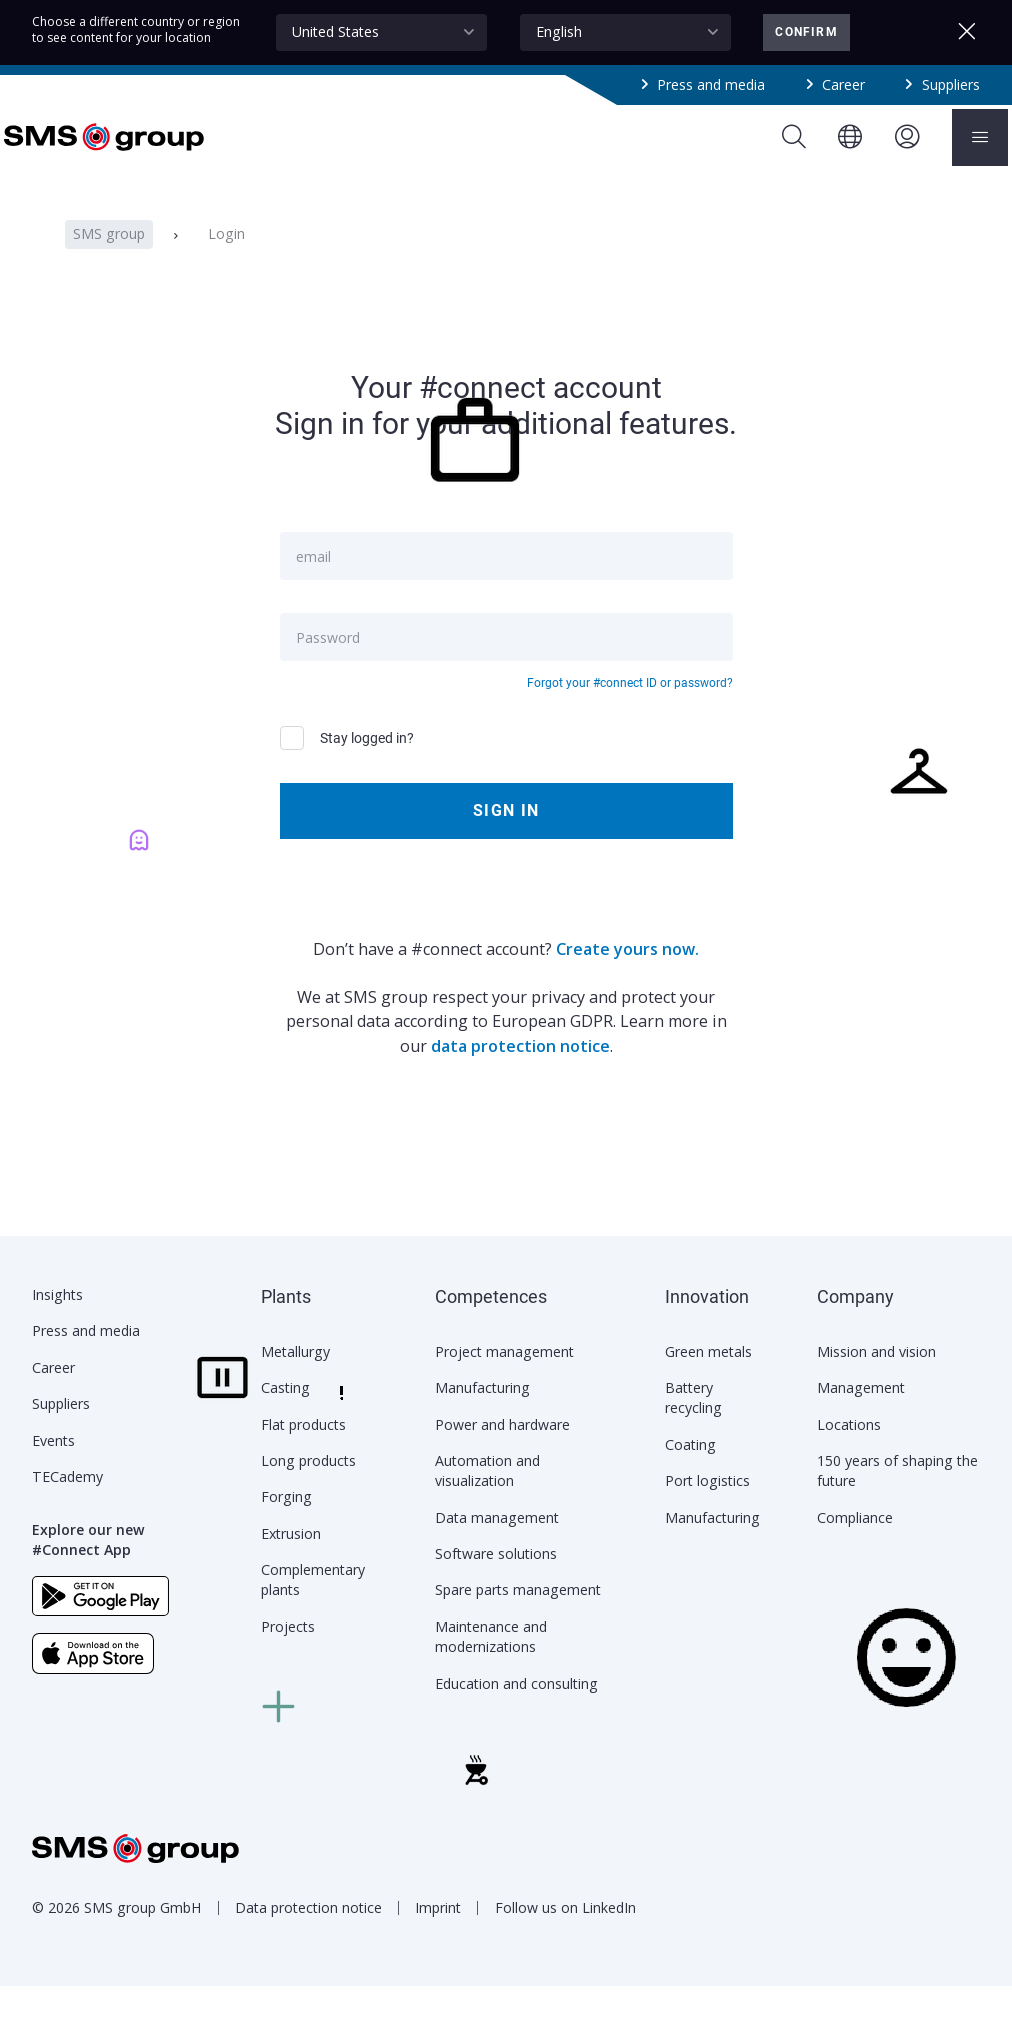  What do you see at coordinates (475, 442) in the screenshot?
I see `view work or job-related content` at bounding box center [475, 442].